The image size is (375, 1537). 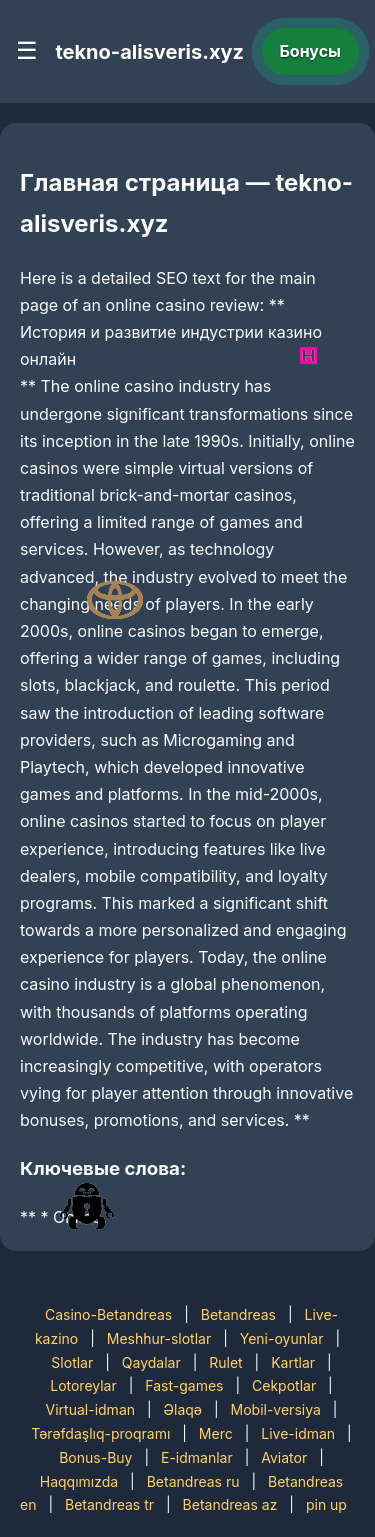 What do you see at coordinates (87, 1206) in the screenshot?
I see `open cryptomator encryption app` at bounding box center [87, 1206].